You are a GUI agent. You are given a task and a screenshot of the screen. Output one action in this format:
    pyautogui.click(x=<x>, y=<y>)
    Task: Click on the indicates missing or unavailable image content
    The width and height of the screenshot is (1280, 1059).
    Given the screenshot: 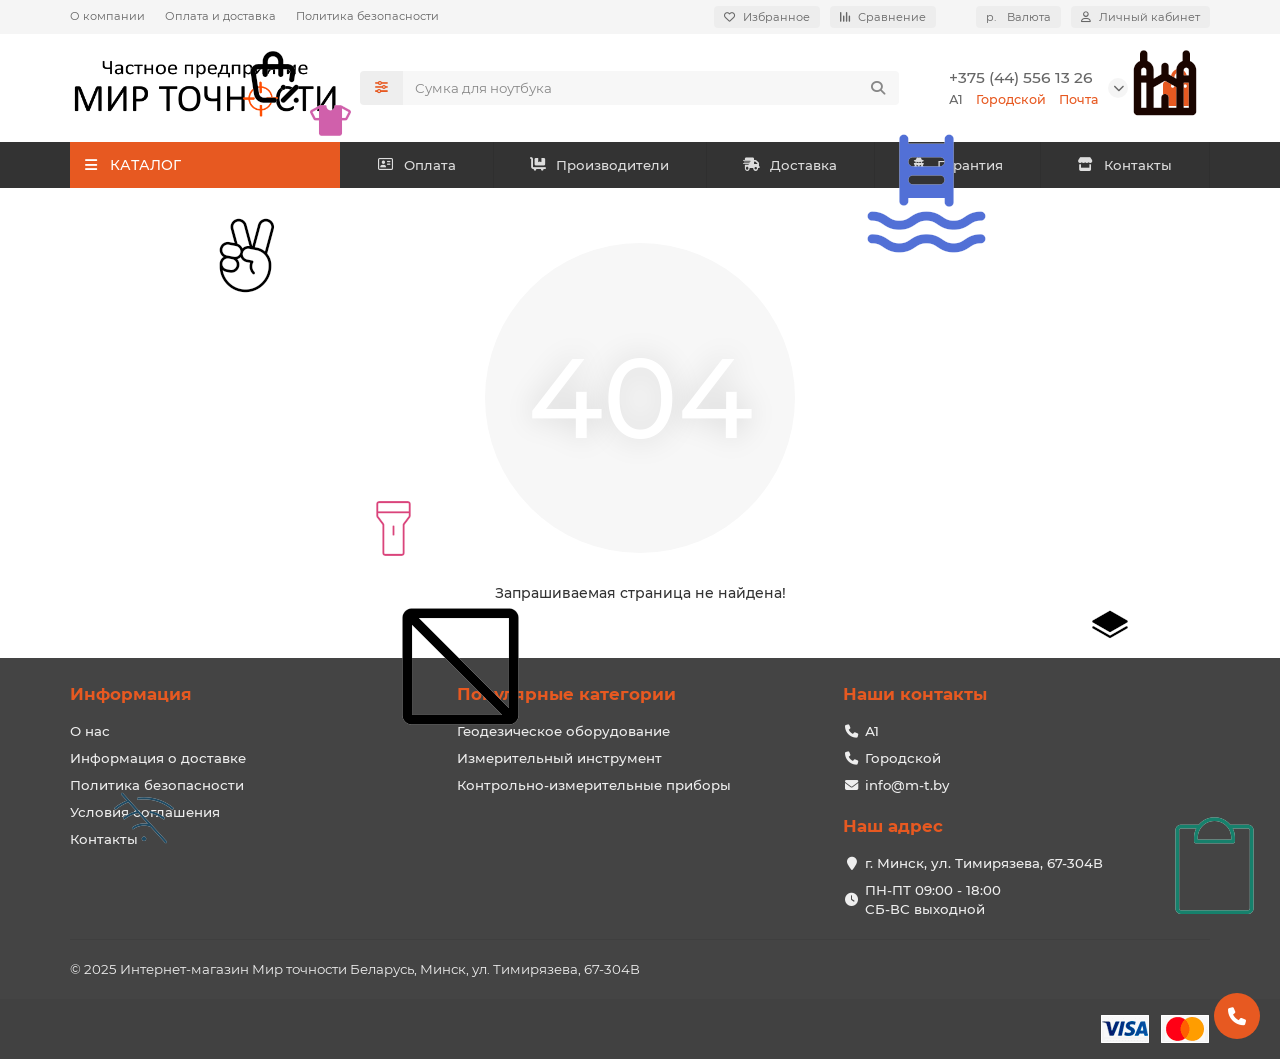 What is the action you would take?
    pyautogui.click(x=460, y=666)
    